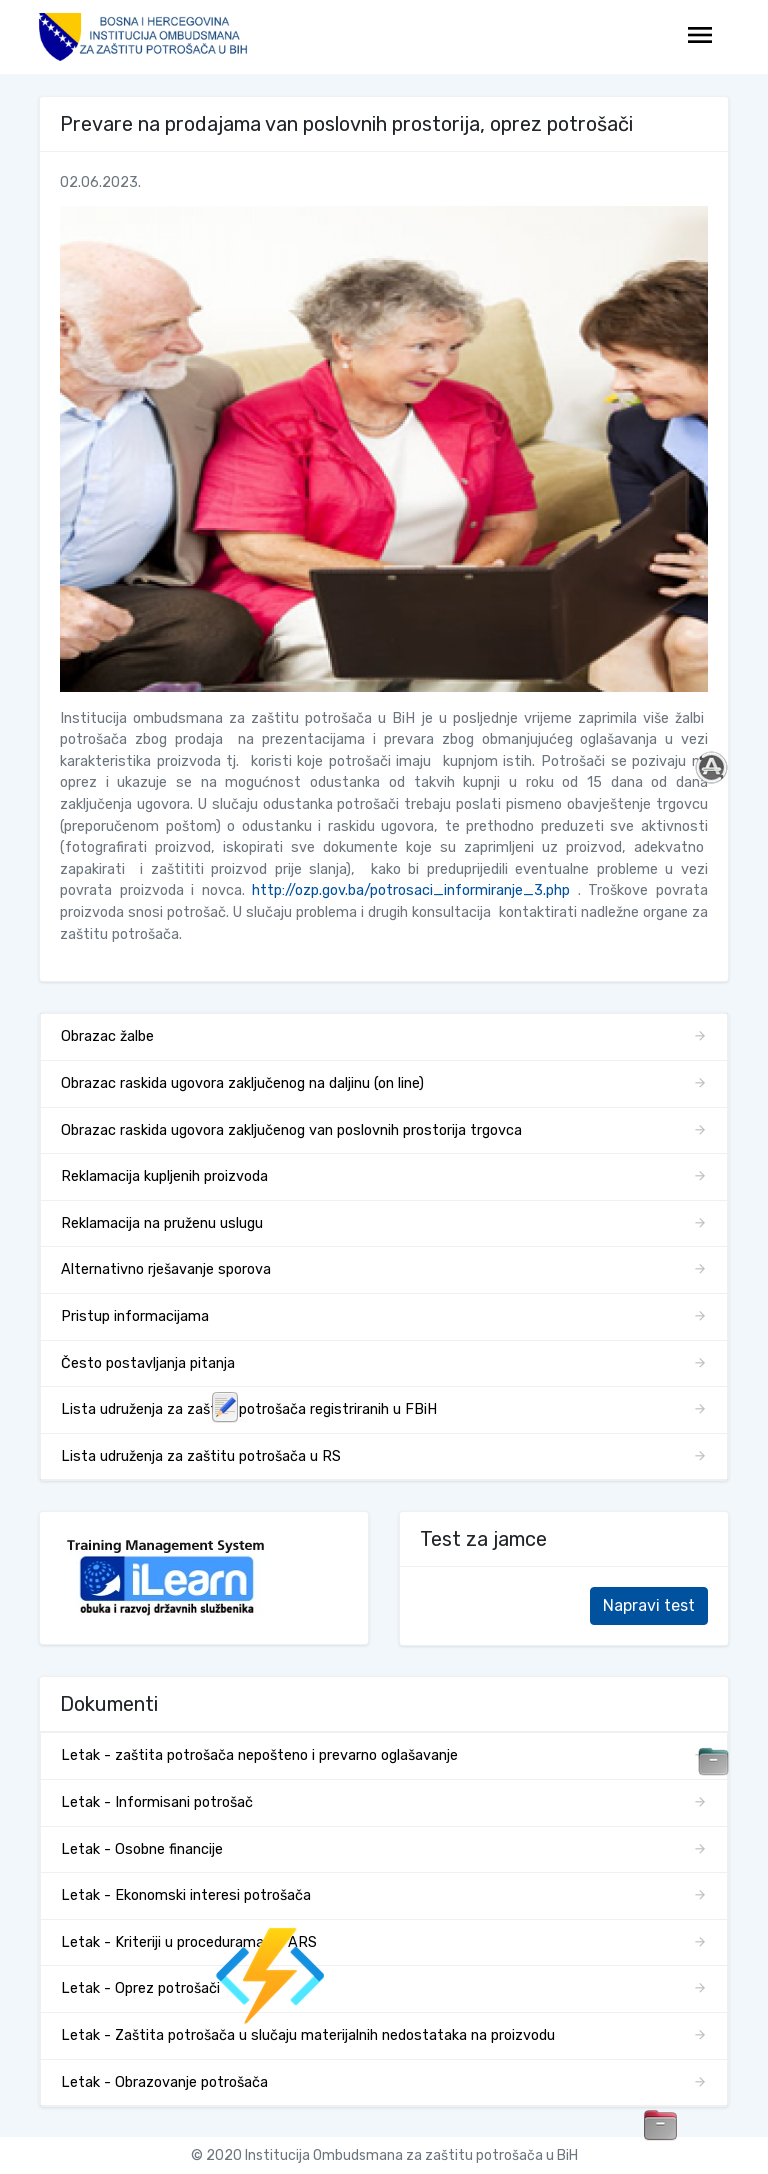  I want to click on open the file manager application, so click(713, 1761).